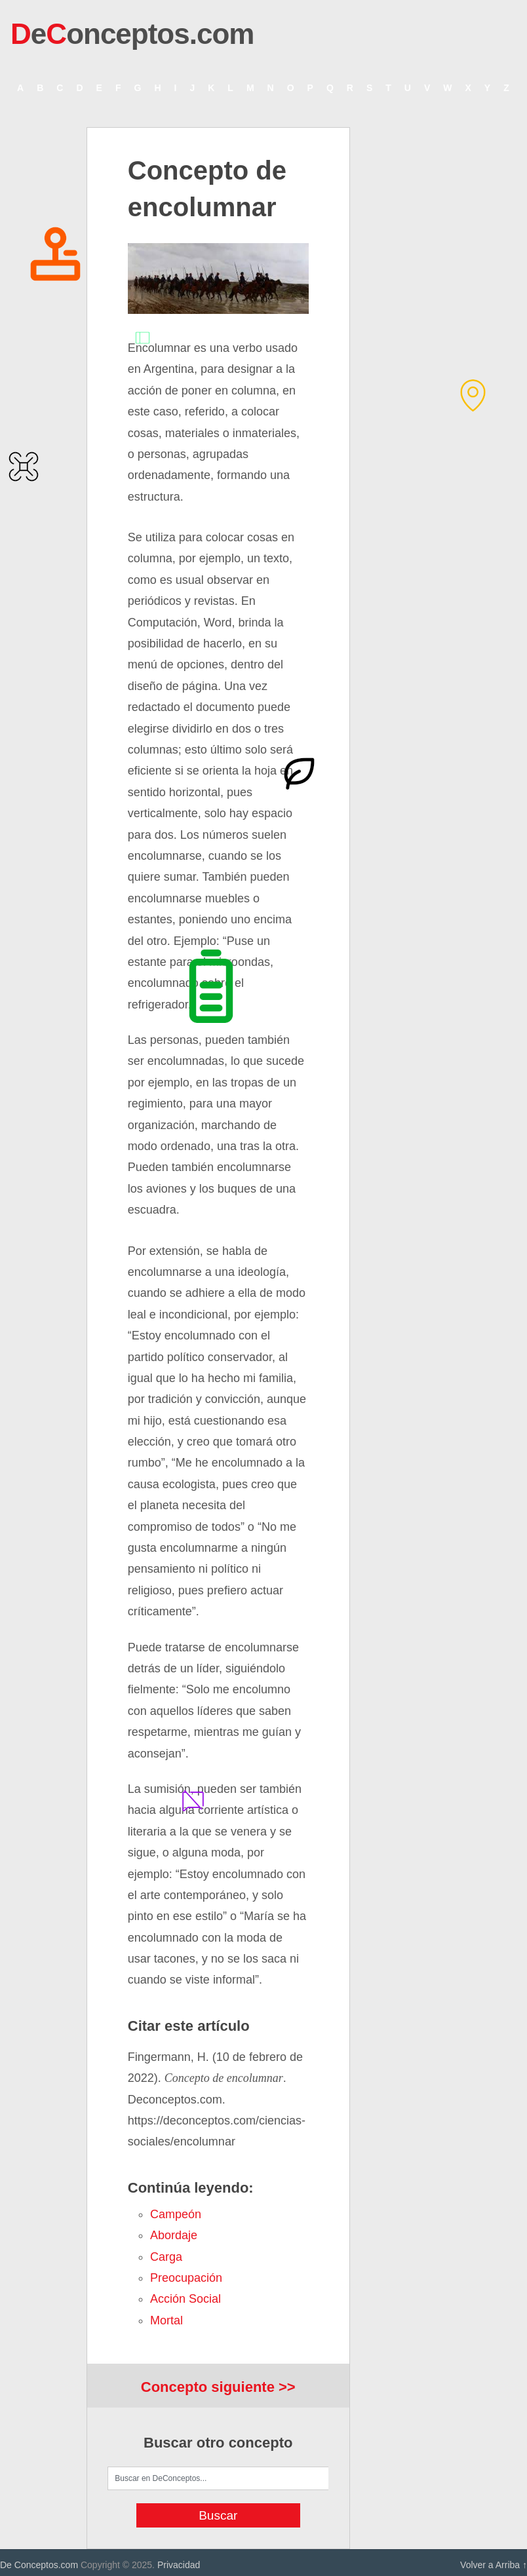 This screenshot has height=2576, width=527. What do you see at coordinates (193, 1799) in the screenshot?
I see `mute or disable chat notifications` at bounding box center [193, 1799].